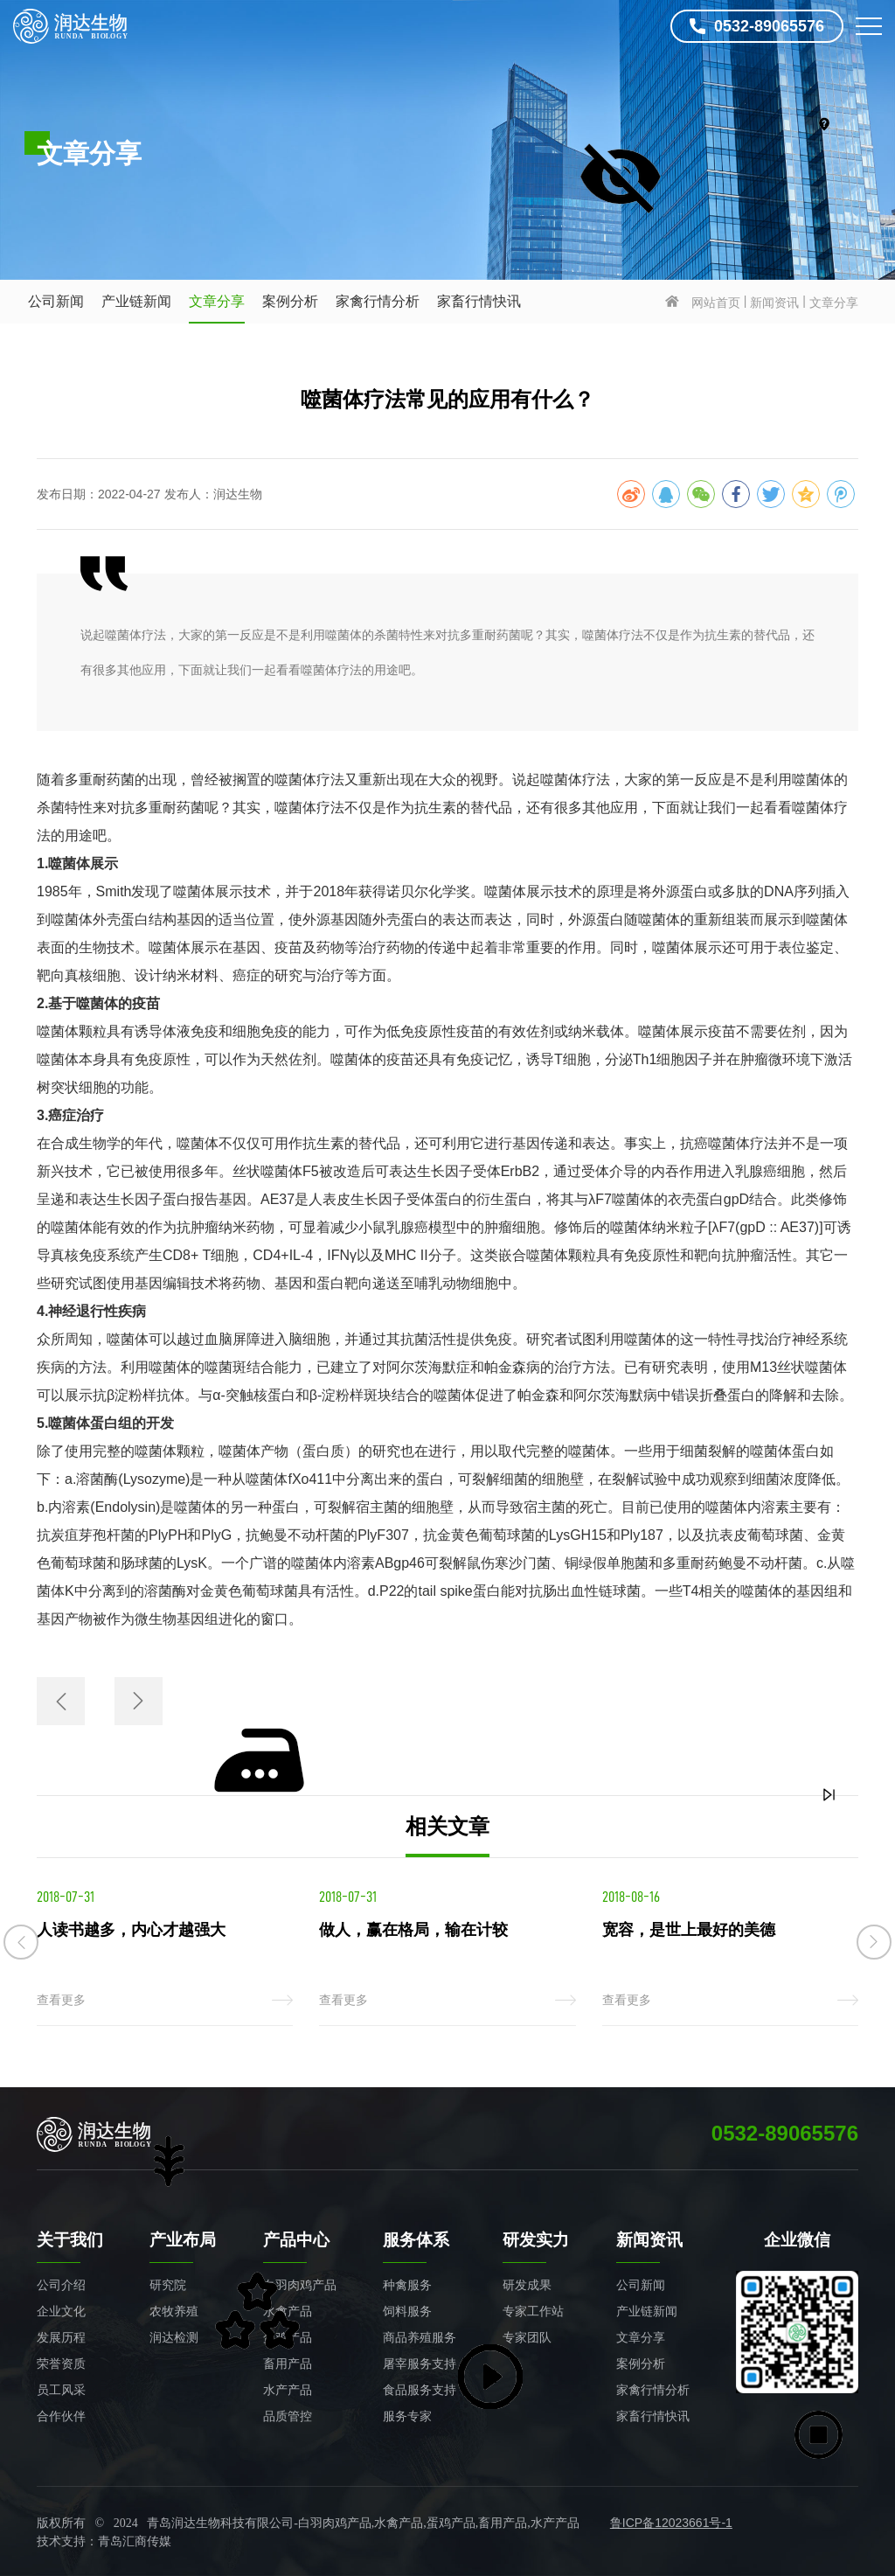  I want to click on hide password or sensitive content, so click(621, 178).